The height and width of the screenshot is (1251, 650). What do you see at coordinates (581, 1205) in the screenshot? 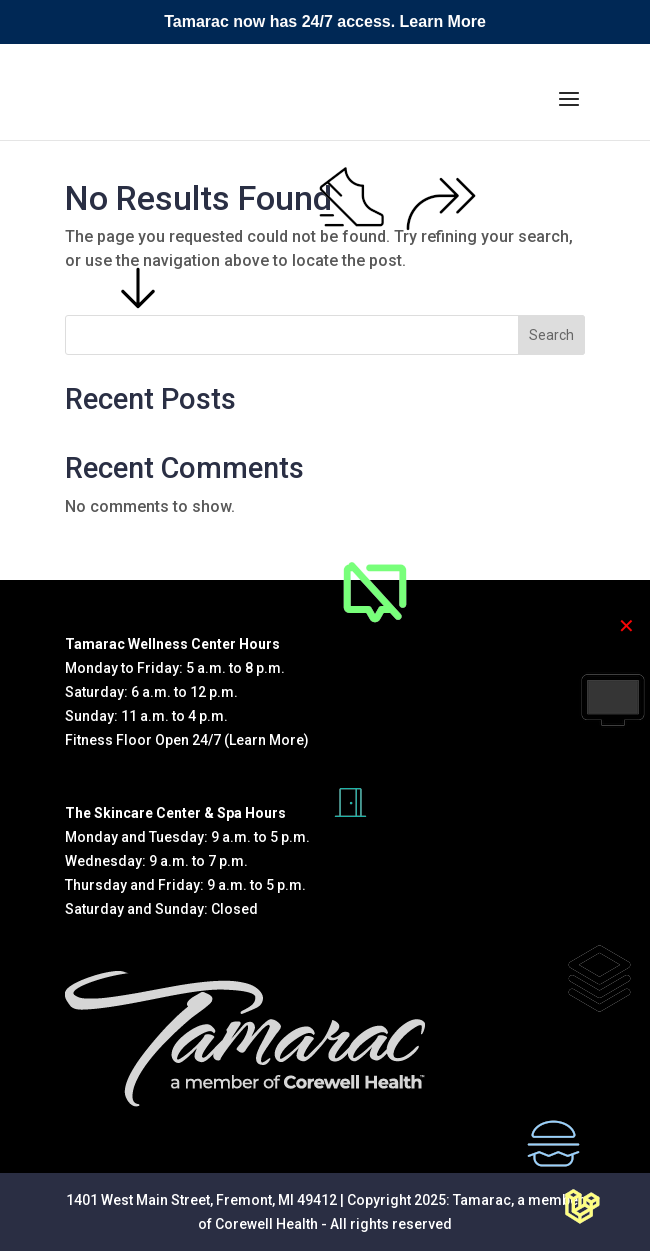
I see `Laravel framework branding or integration` at bounding box center [581, 1205].